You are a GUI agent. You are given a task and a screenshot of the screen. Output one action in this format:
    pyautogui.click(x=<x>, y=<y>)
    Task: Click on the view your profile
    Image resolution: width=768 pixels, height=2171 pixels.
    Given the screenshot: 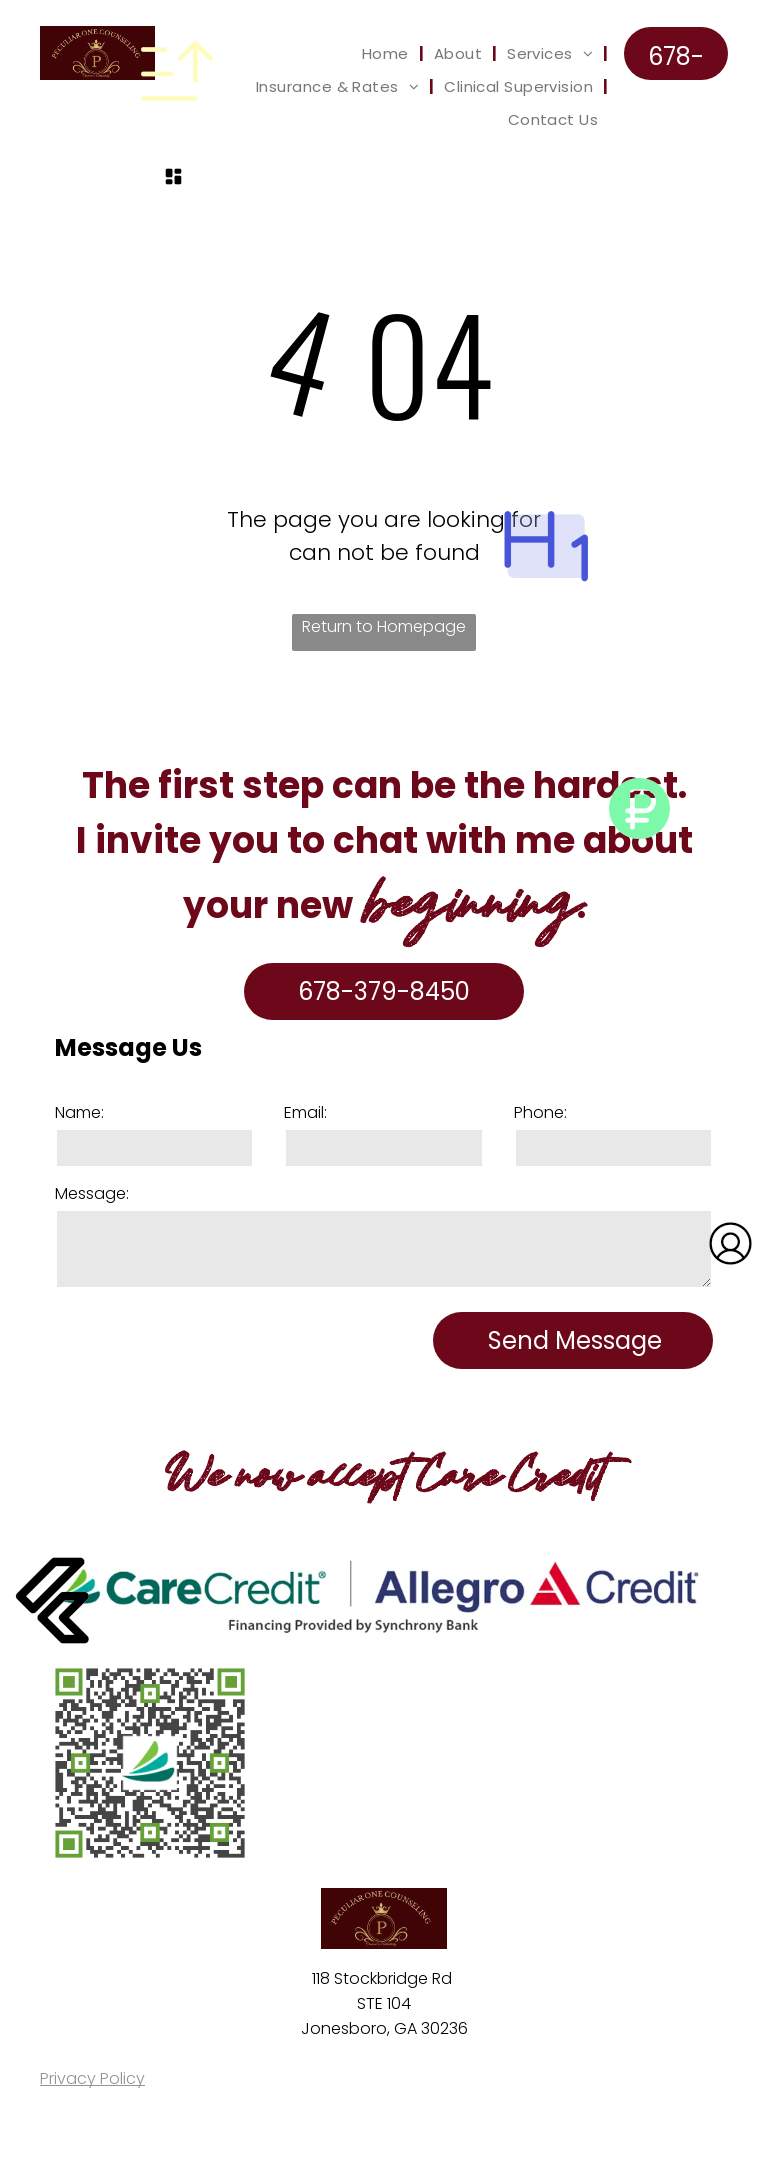 What is the action you would take?
    pyautogui.click(x=730, y=1243)
    